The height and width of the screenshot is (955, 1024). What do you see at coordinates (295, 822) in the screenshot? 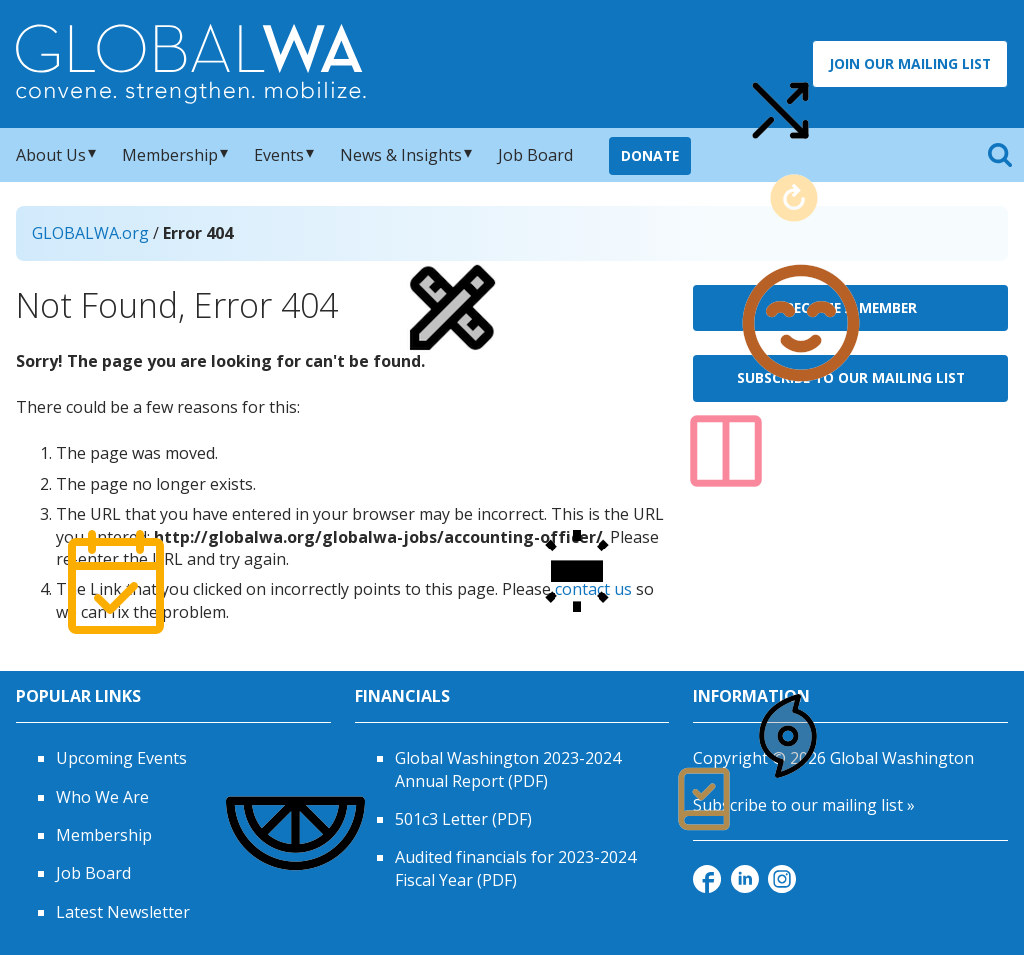
I see `indicates citrus or fruit-related content` at bounding box center [295, 822].